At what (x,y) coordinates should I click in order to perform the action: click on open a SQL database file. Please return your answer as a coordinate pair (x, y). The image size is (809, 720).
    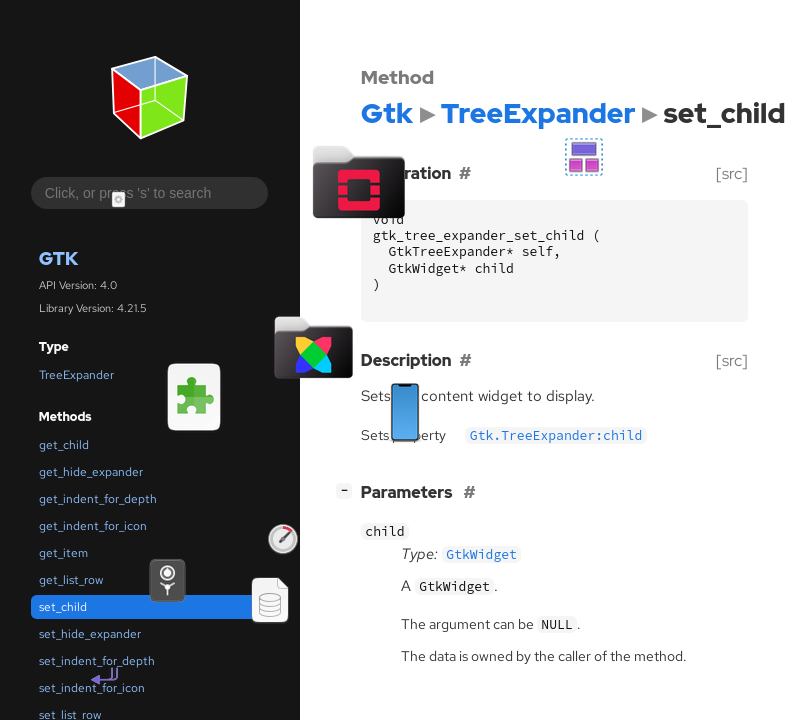
    Looking at the image, I should click on (270, 600).